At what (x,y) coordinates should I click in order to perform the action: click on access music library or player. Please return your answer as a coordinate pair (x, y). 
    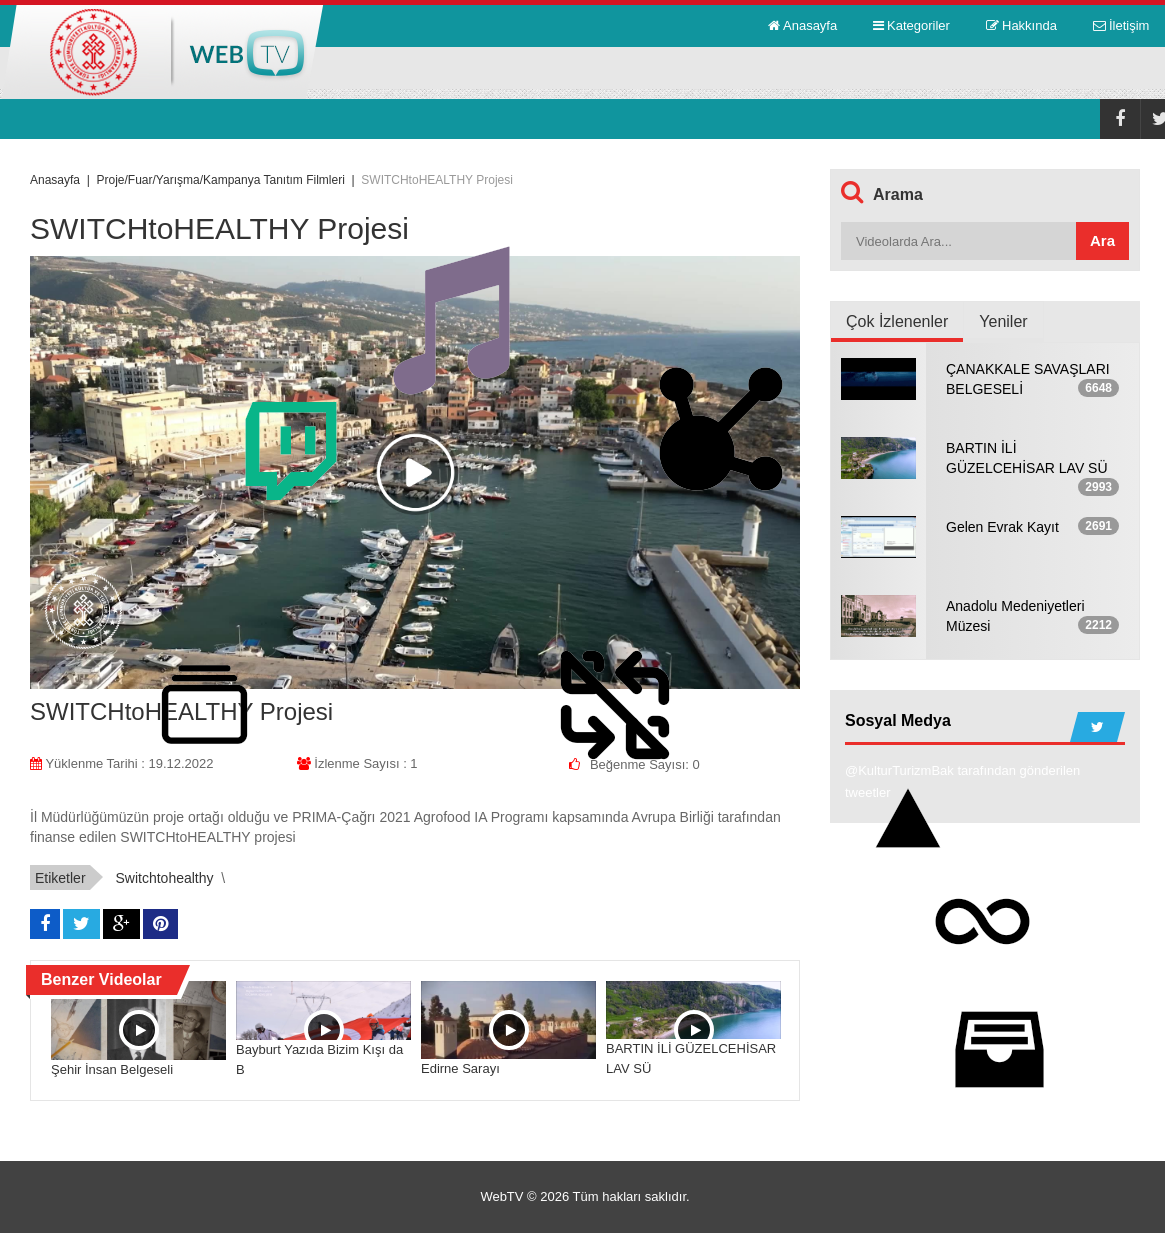
    Looking at the image, I should click on (451, 320).